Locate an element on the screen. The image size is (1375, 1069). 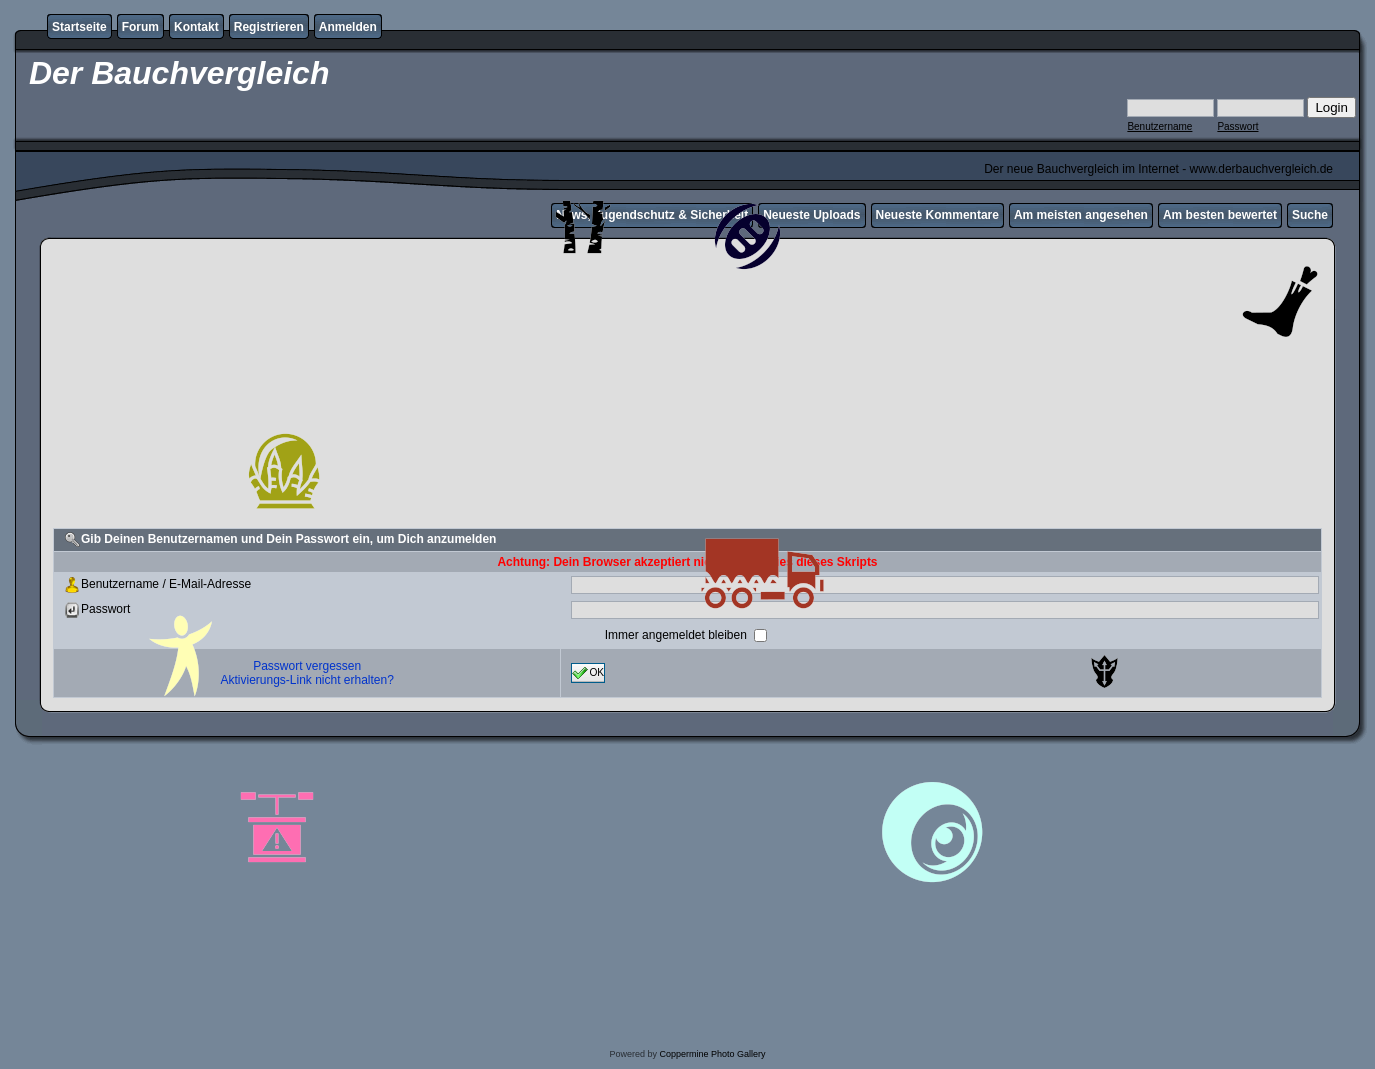
indicates body awareness or wellness features is located at coordinates (181, 656).